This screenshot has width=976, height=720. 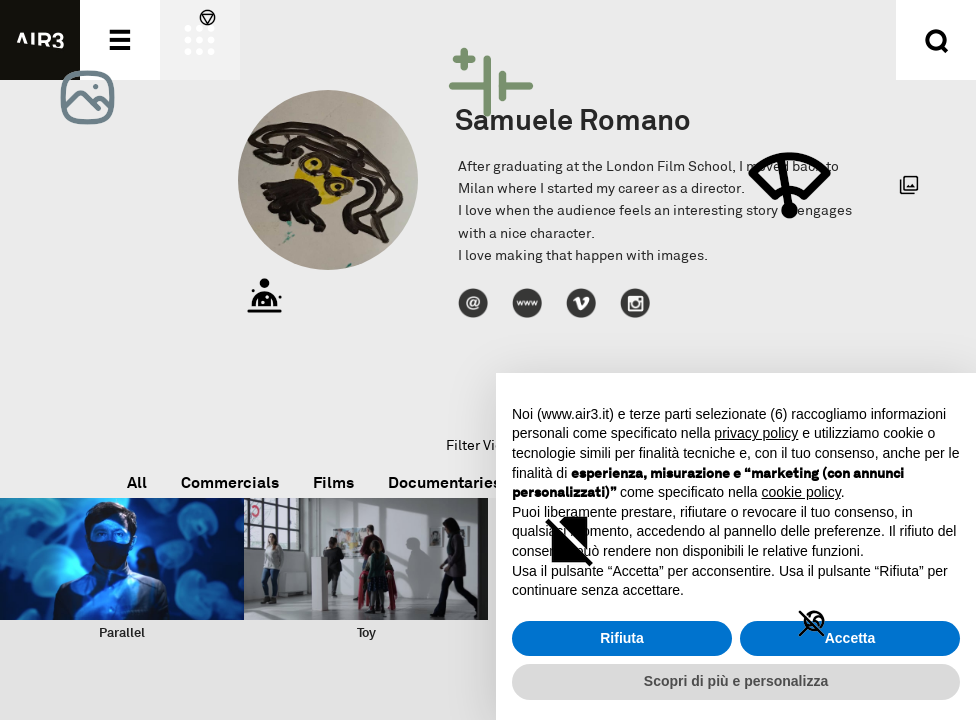 What do you see at coordinates (491, 86) in the screenshot?
I see `add a new cell to the circuit diagram` at bounding box center [491, 86].